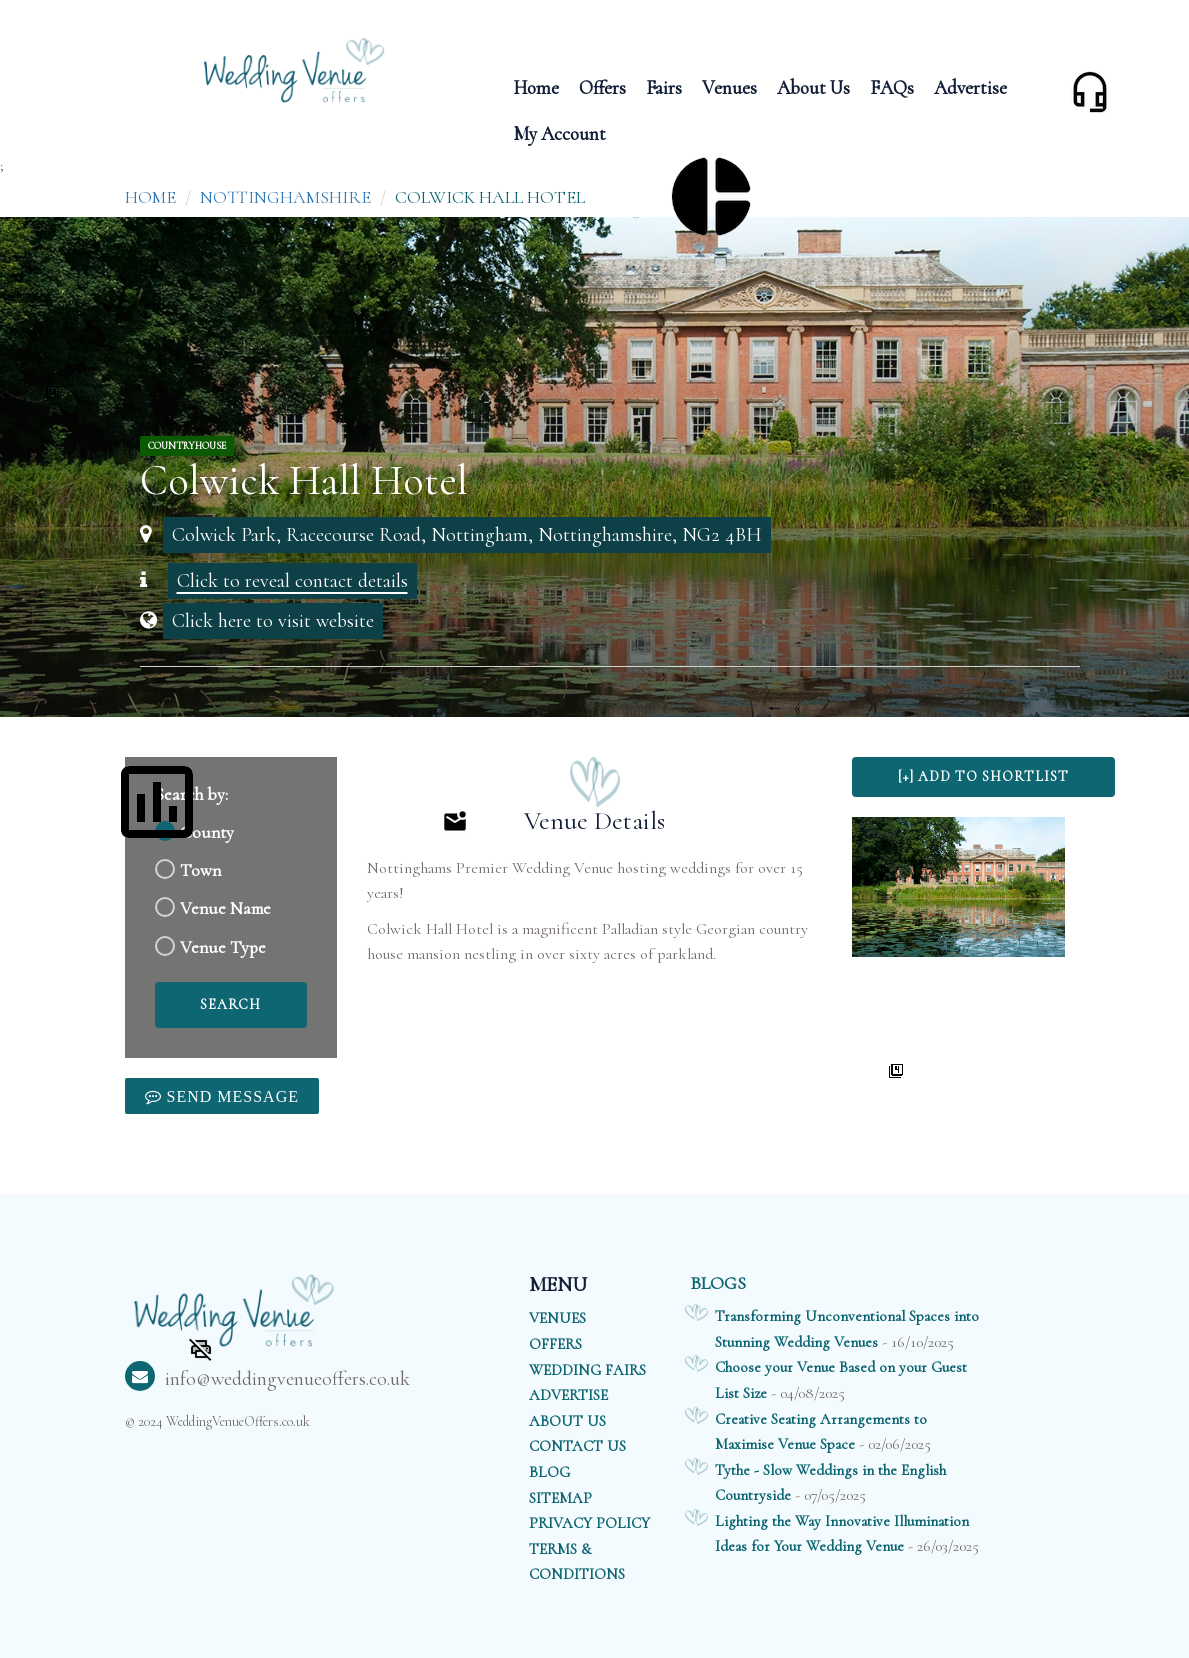 This screenshot has height=1658, width=1189. I want to click on indicates an unread email in your inbox, so click(455, 822).